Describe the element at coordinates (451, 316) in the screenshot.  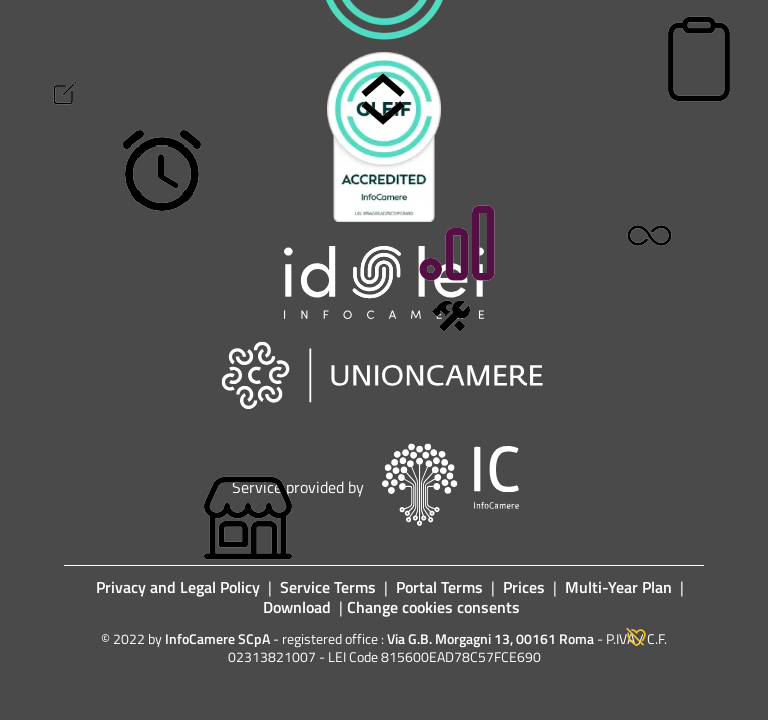
I see `access settings or configuration options` at that location.